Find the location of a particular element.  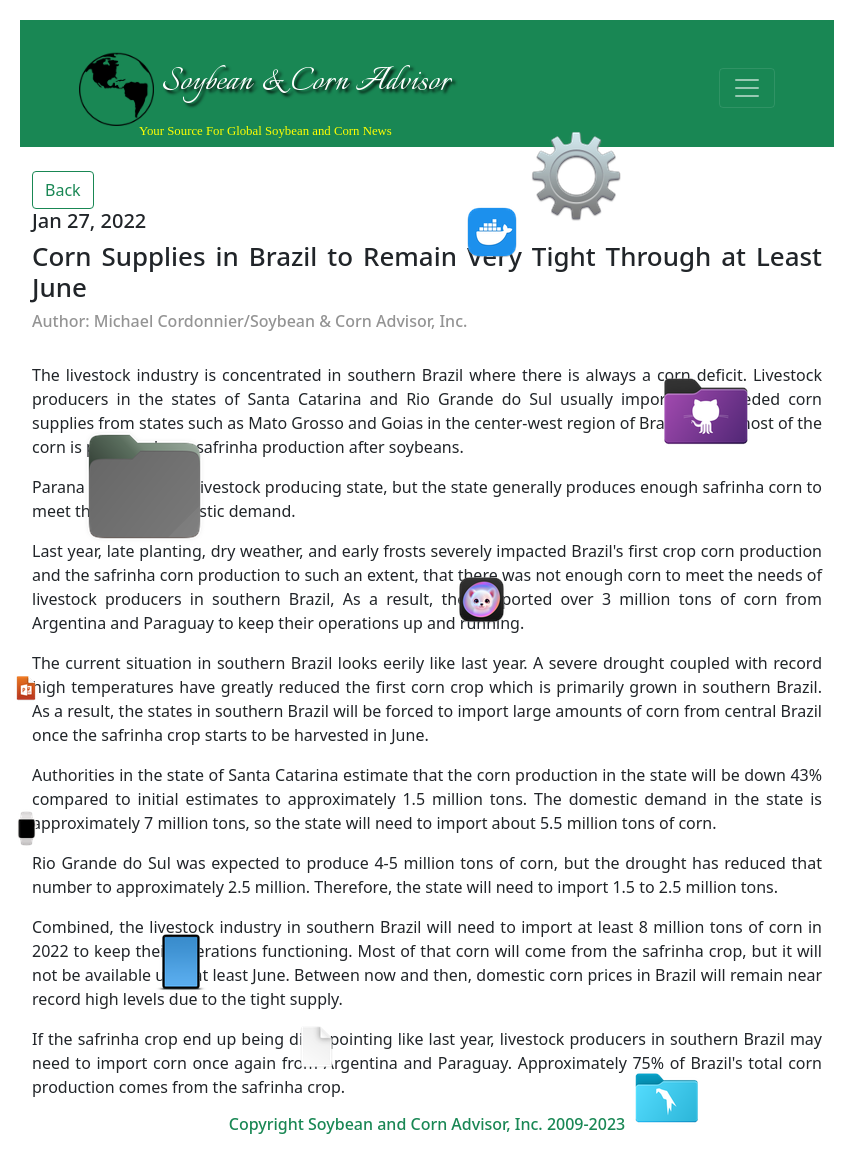

iPad Mini device in your connected devices list is located at coordinates (181, 956).